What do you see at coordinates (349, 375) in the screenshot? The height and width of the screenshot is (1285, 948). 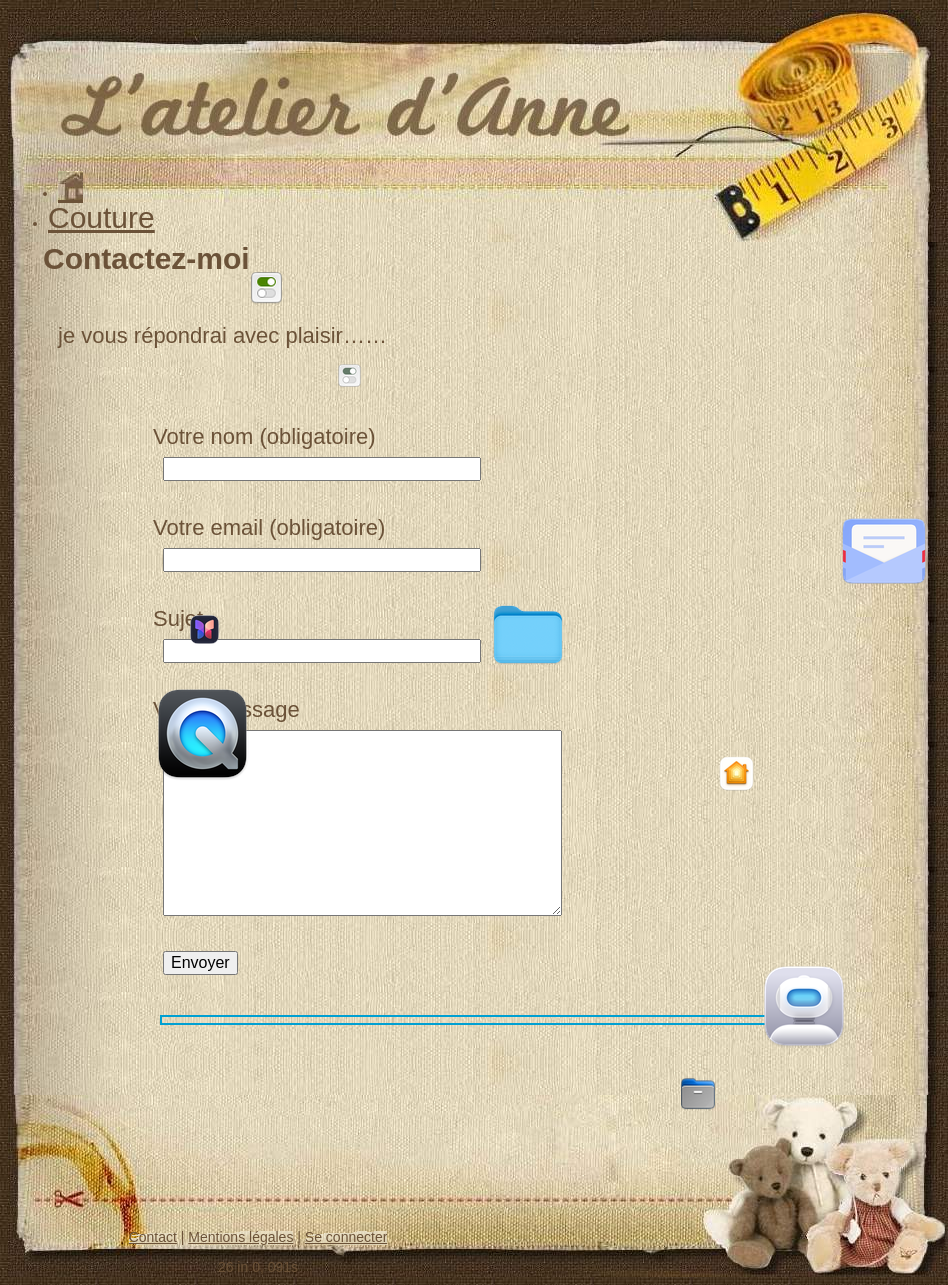 I see `open system tweaks or customization settings` at bounding box center [349, 375].